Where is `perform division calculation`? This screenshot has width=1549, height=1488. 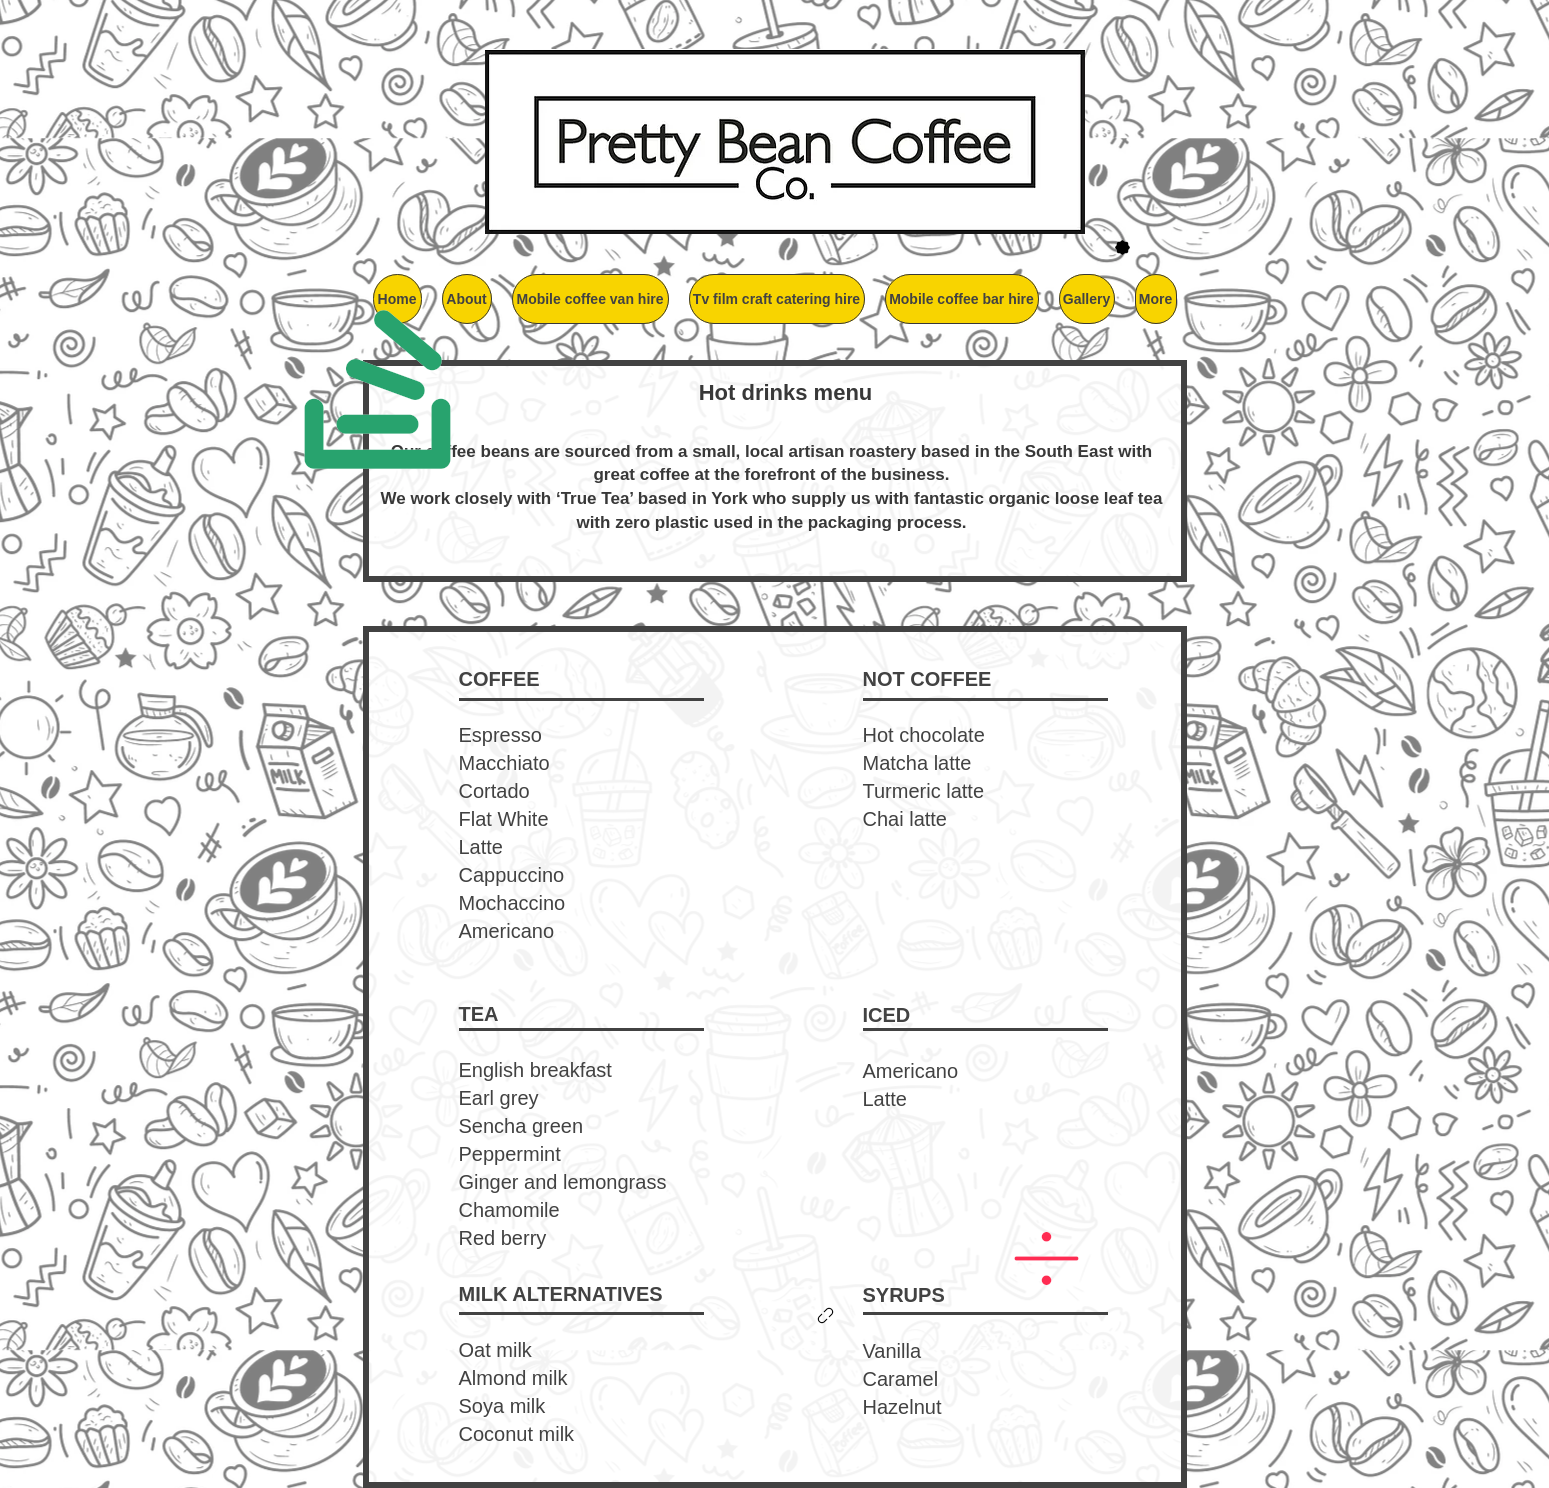
perform division calculation is located at coordinates (1046, 1258).